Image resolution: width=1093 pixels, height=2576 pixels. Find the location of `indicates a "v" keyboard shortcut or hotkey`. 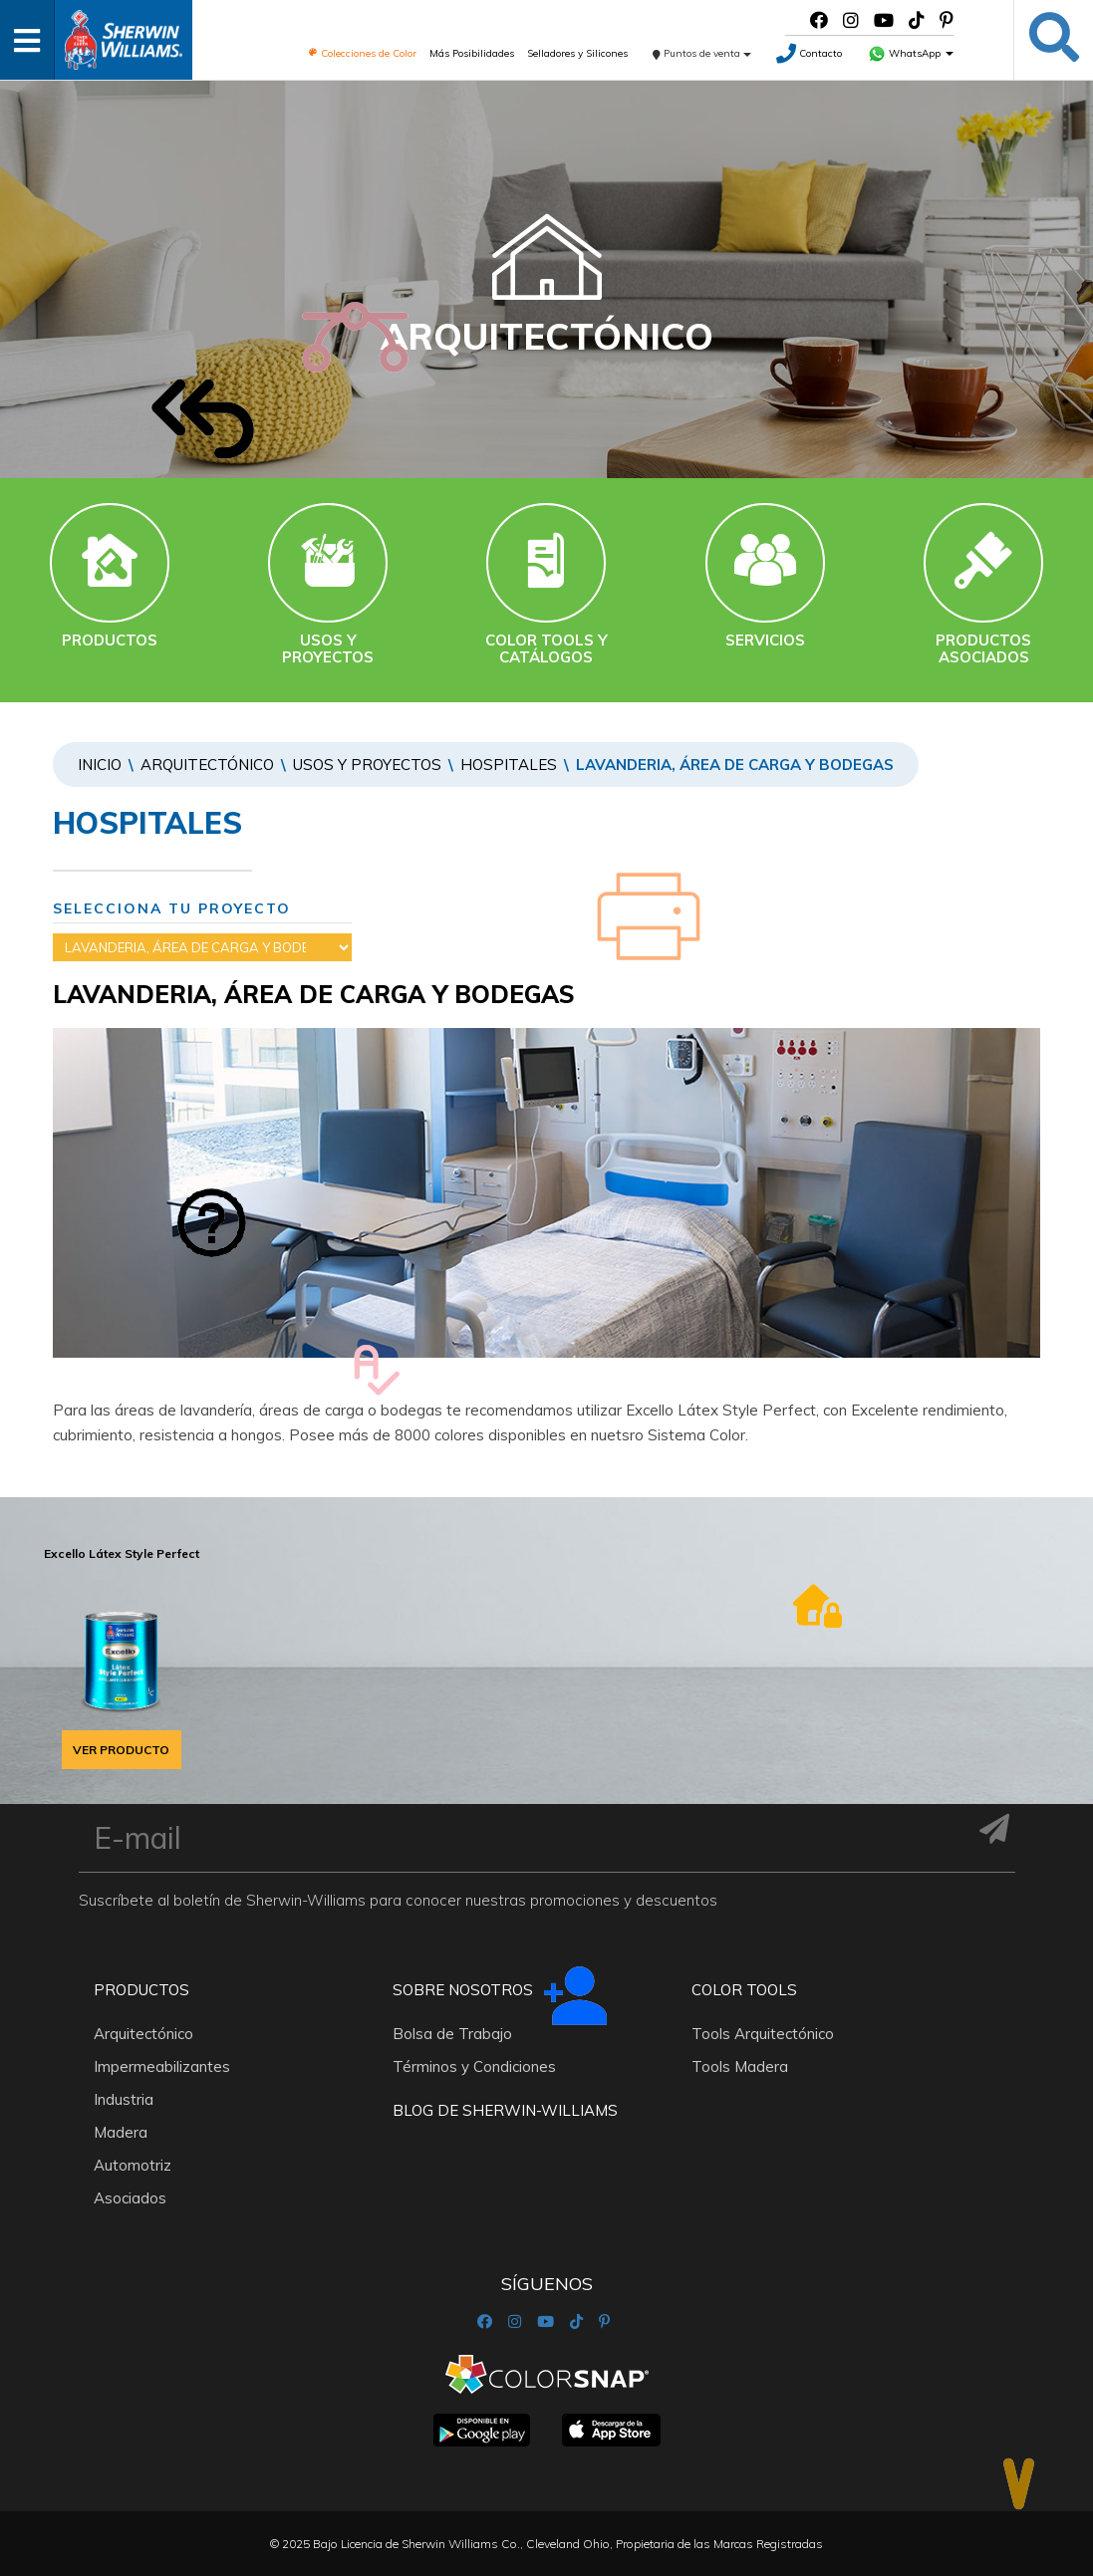

indicates a "v" keyboard shortcut or hotkey is located at coordinates (1018, 2483).